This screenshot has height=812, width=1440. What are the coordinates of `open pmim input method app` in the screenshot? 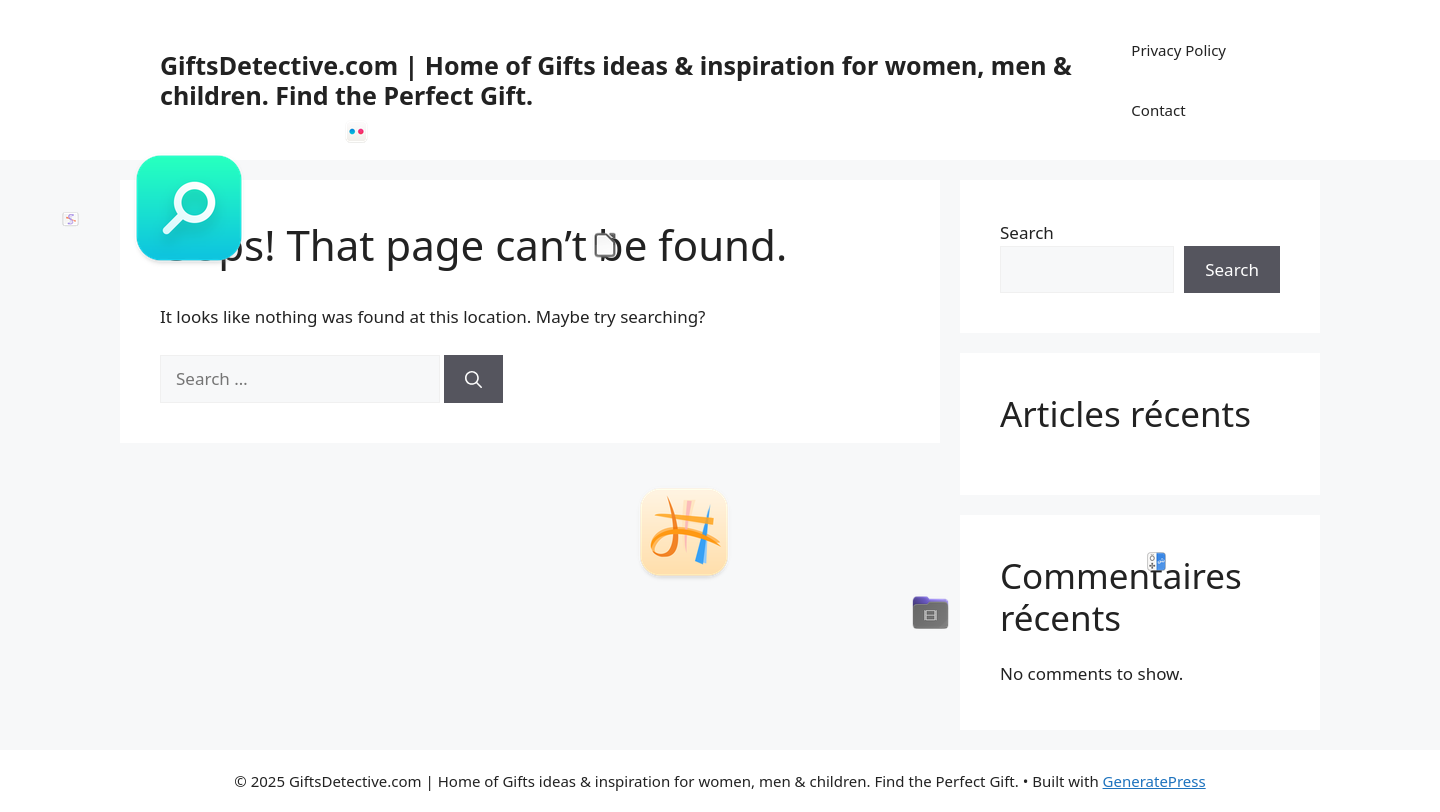 It's located at (684, 532).